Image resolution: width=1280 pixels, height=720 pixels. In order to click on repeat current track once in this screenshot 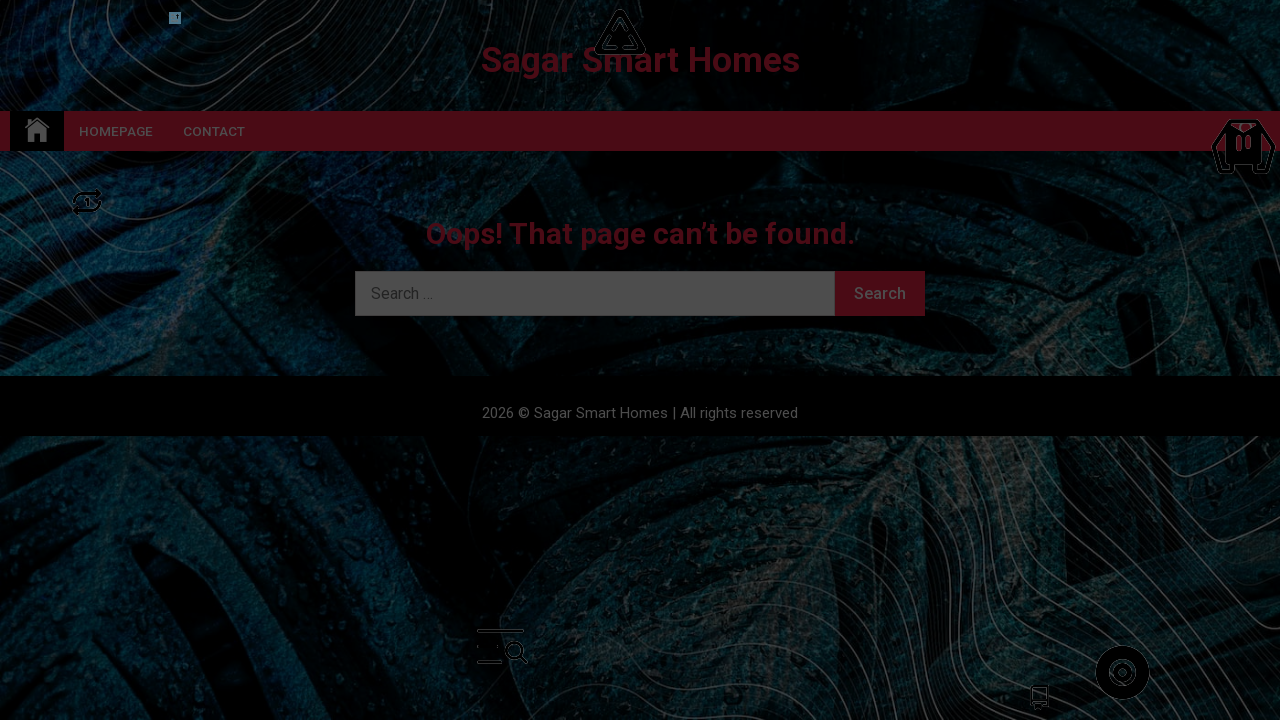, I will do `click(87, 202)`.